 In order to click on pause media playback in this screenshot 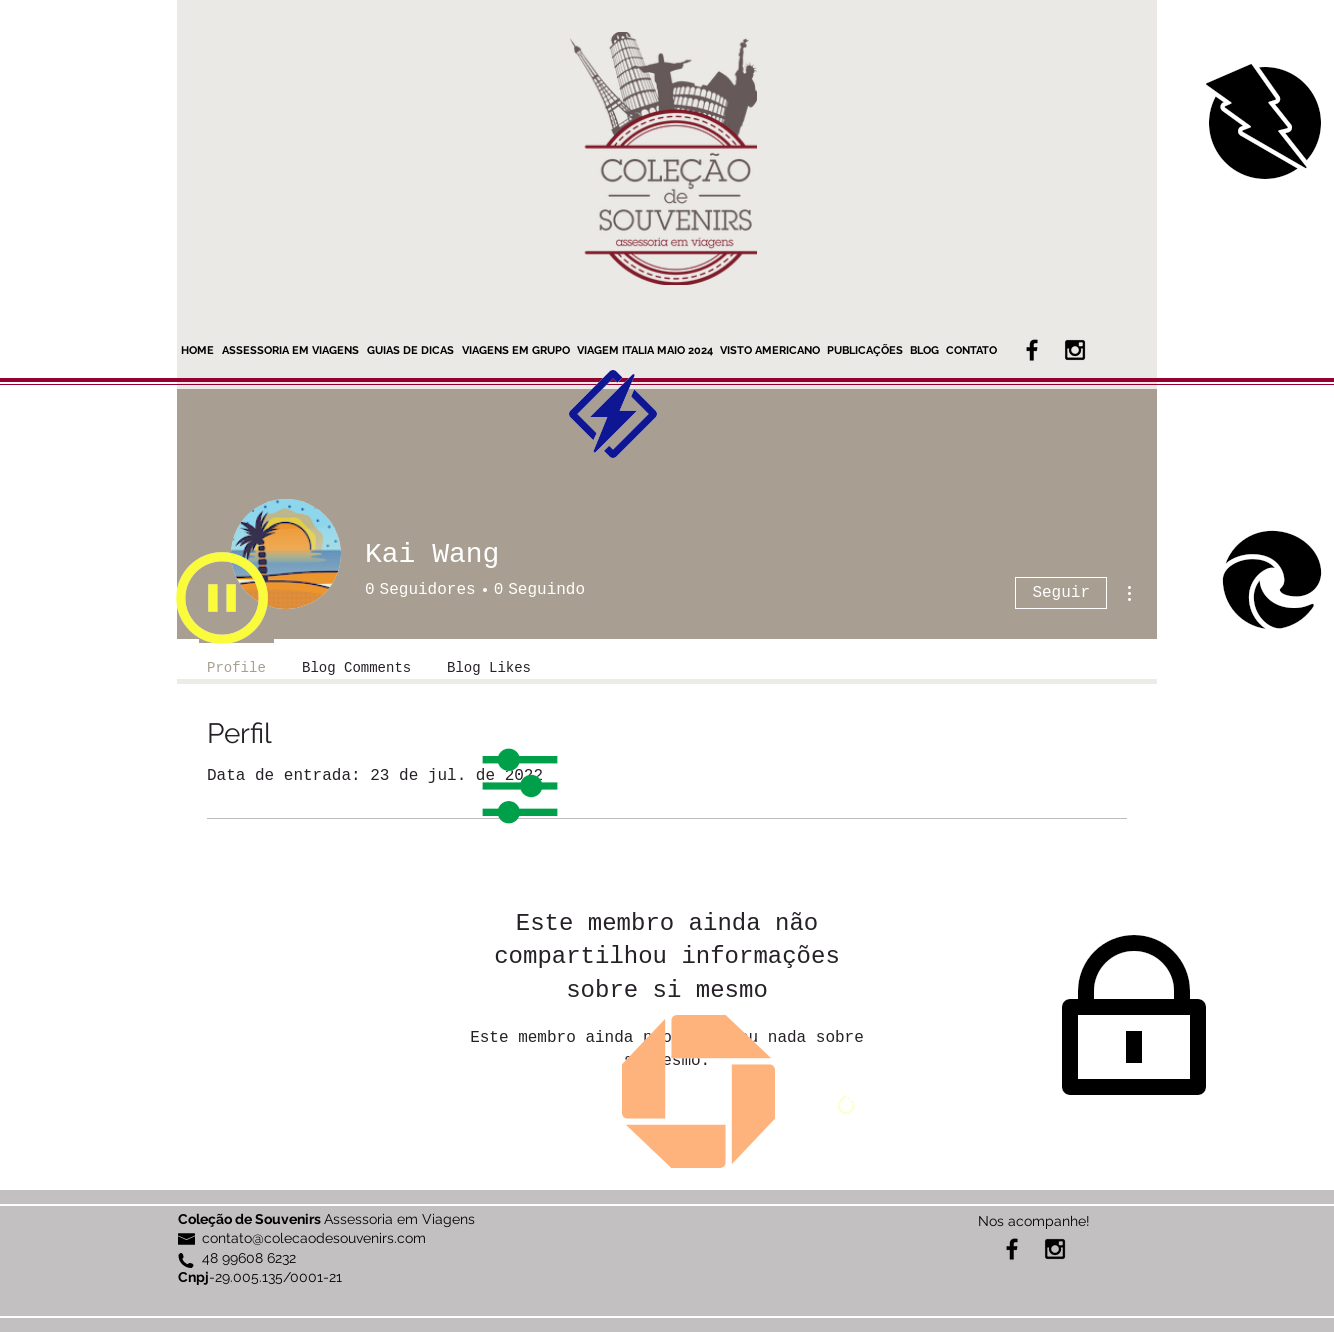, I will do `click(222, 598)`.